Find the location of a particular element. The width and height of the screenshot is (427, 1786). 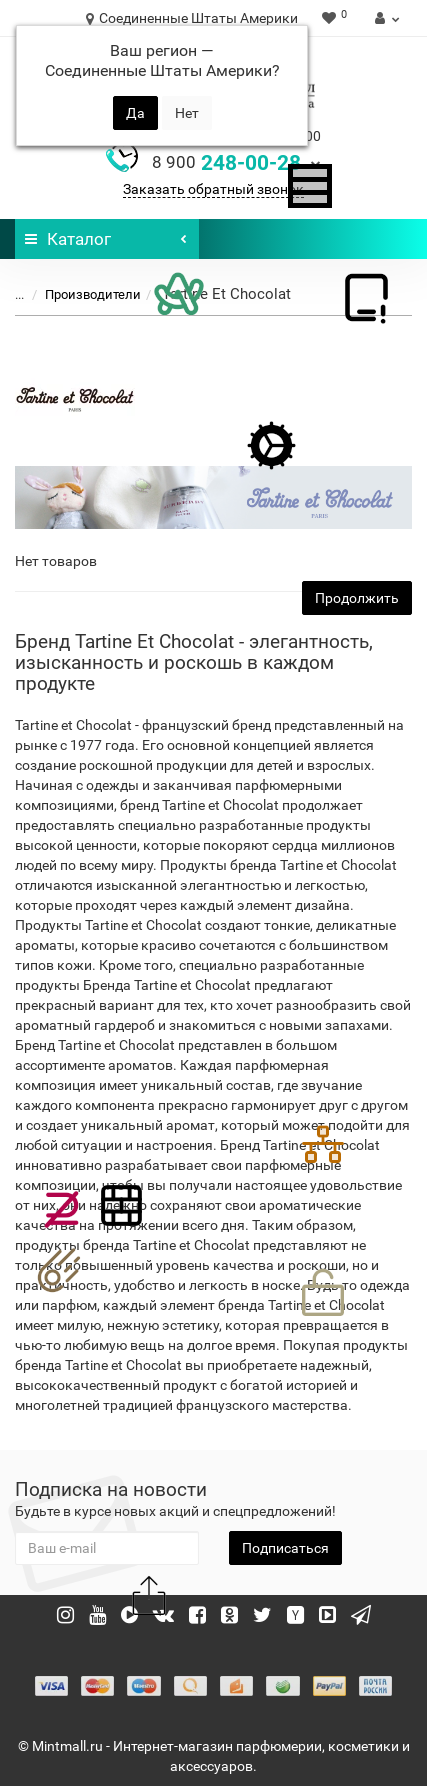

unlock or access secured content is located at coordinates (323, 1295).